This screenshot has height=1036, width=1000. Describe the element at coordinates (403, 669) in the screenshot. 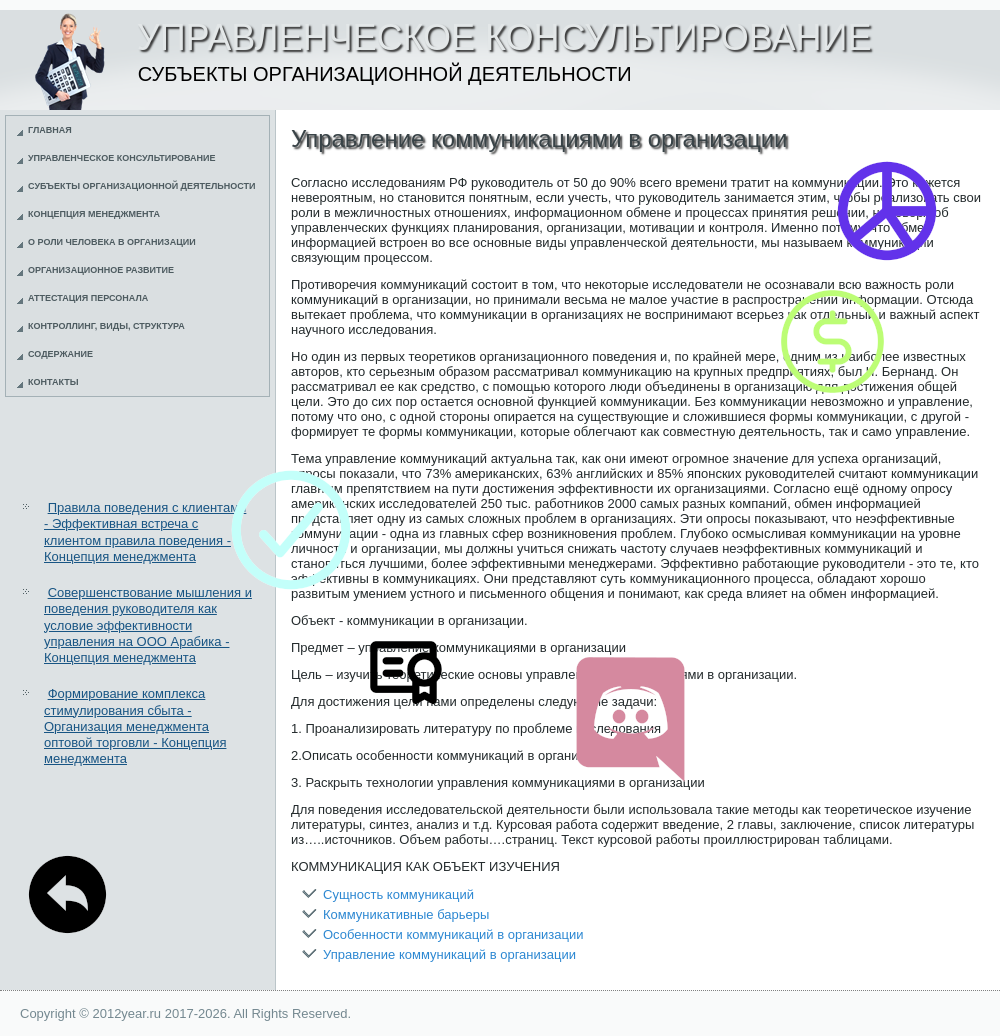

I see `view your certificates or credentials` at that location.